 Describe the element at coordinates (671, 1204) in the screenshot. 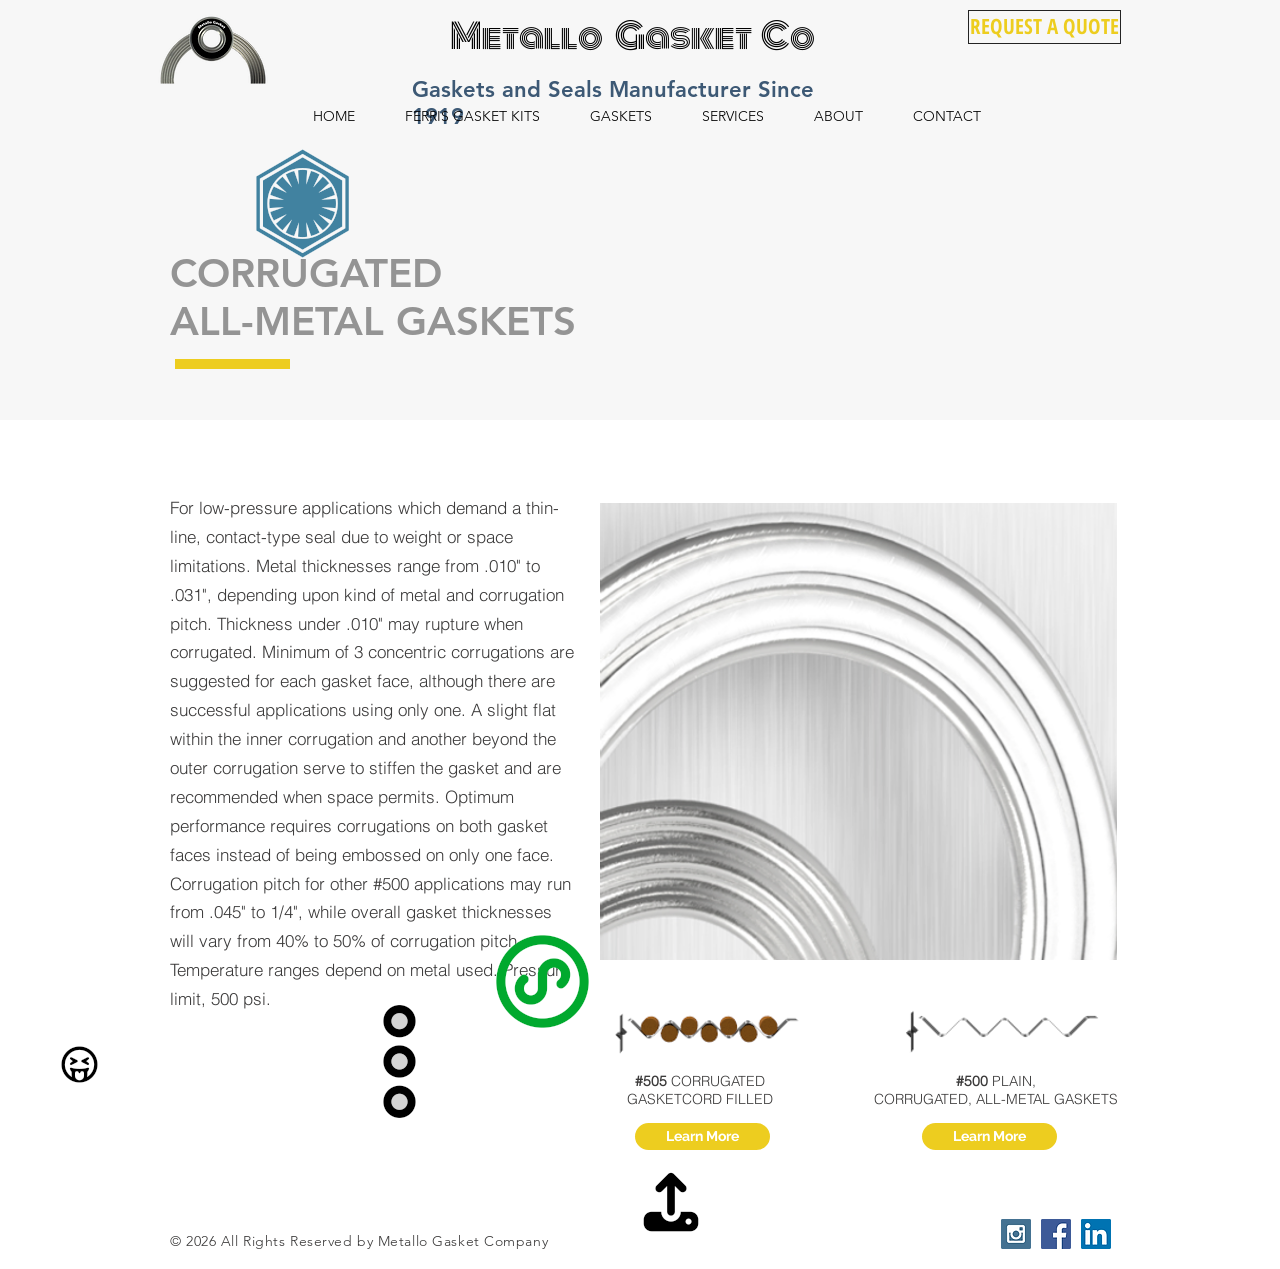

I see `upload a file or document` at that location.